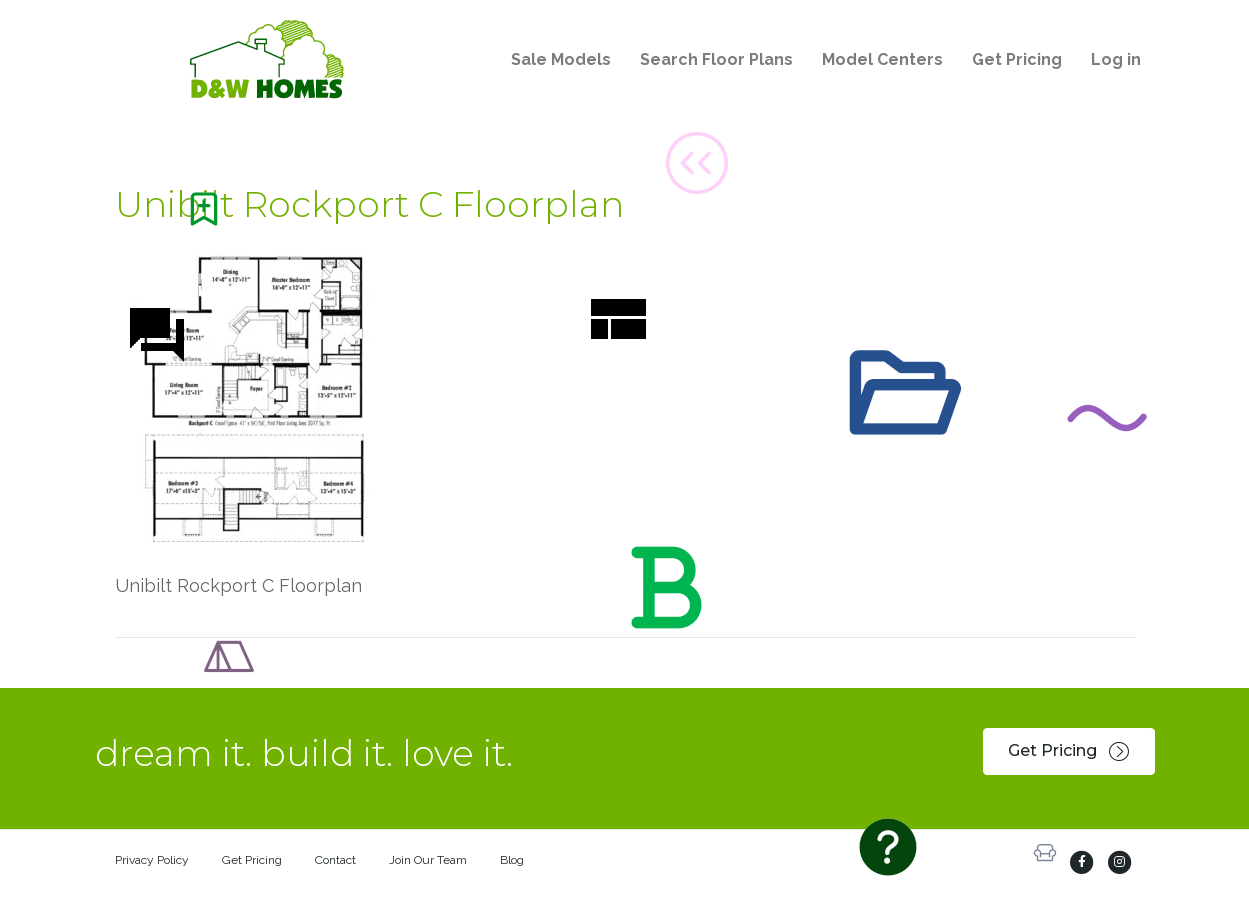  What do you see at coordinates (204, 209) in the screenshot?
I see `add a new bookmark` at bounding box center [204, 209].